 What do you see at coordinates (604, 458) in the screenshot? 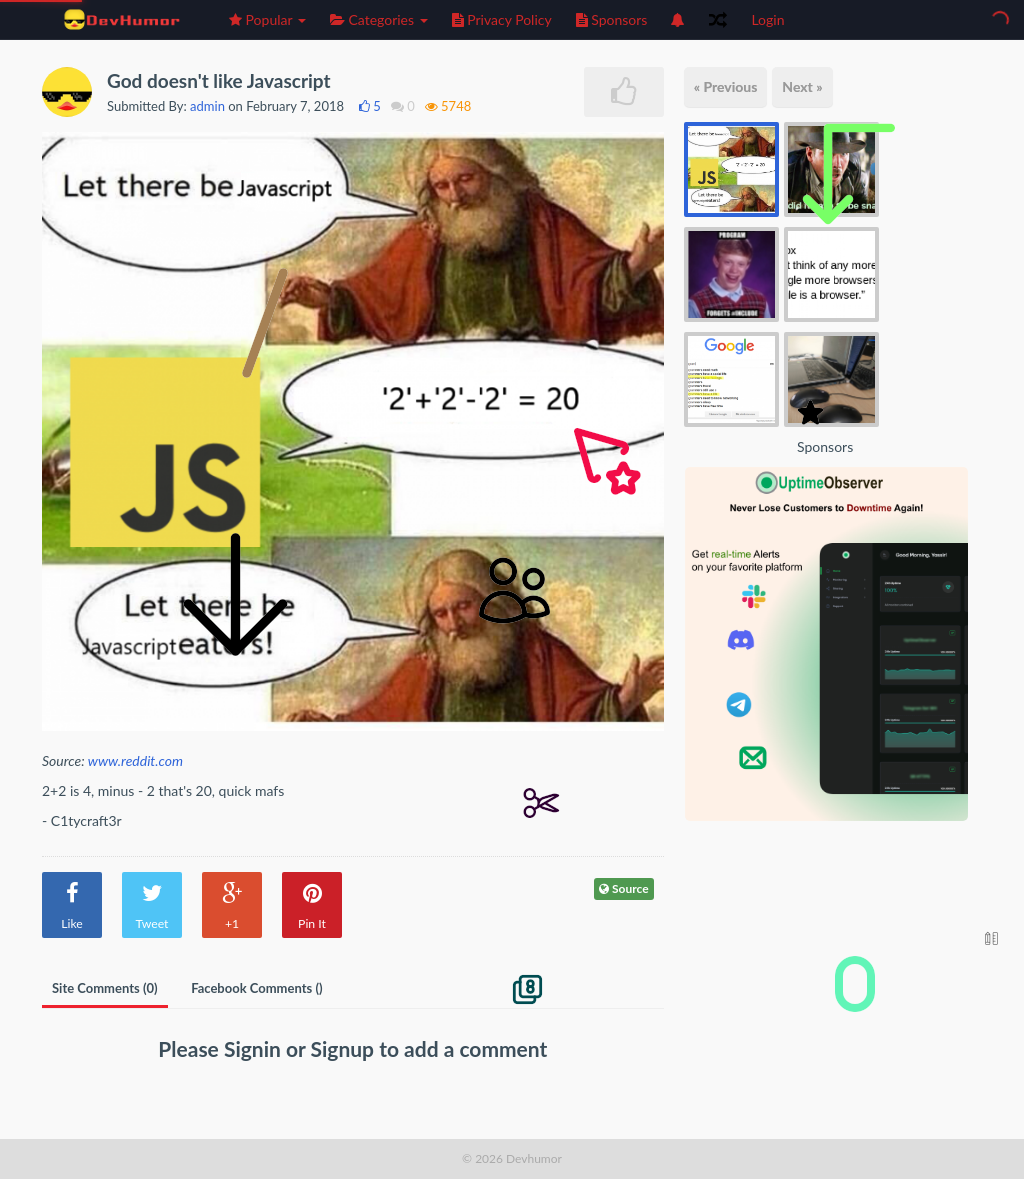
I see `add cursor action to favorites` at bounding box center [604, 458].